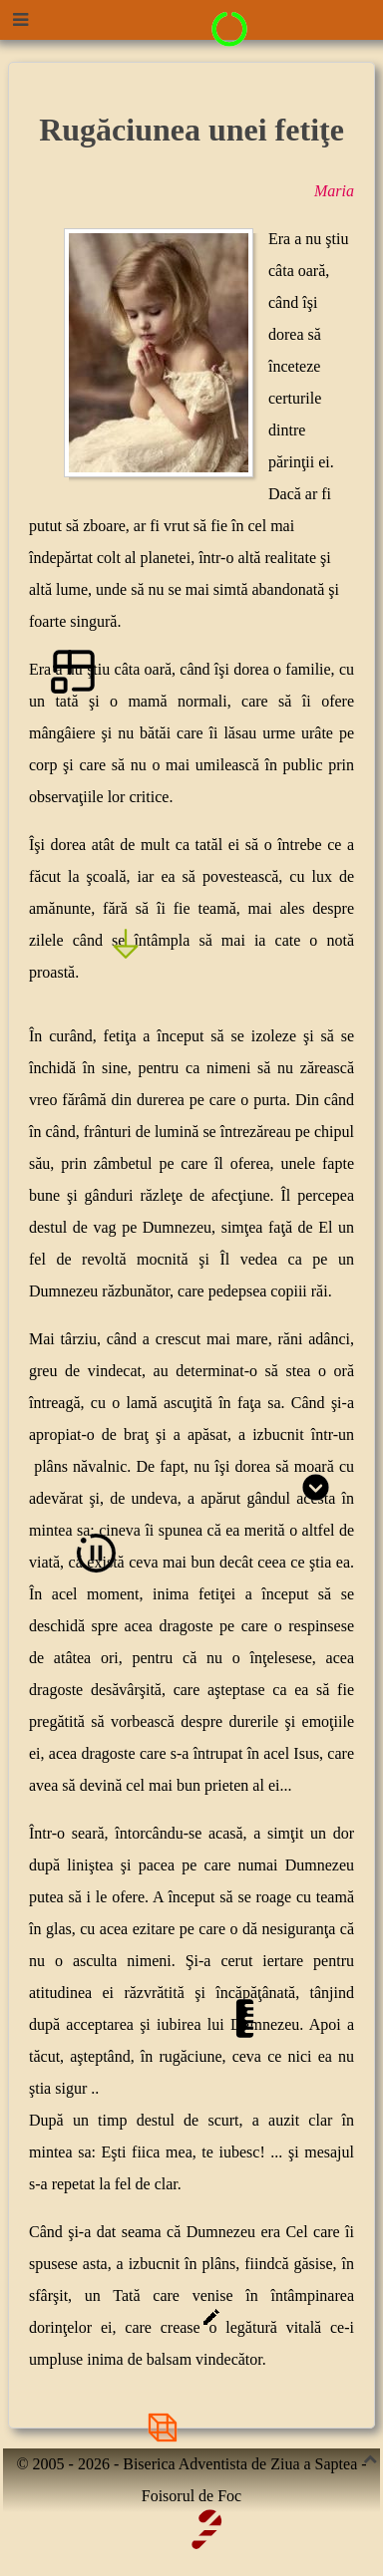  I want to click on create a table alias or reference, so click(74, 671).